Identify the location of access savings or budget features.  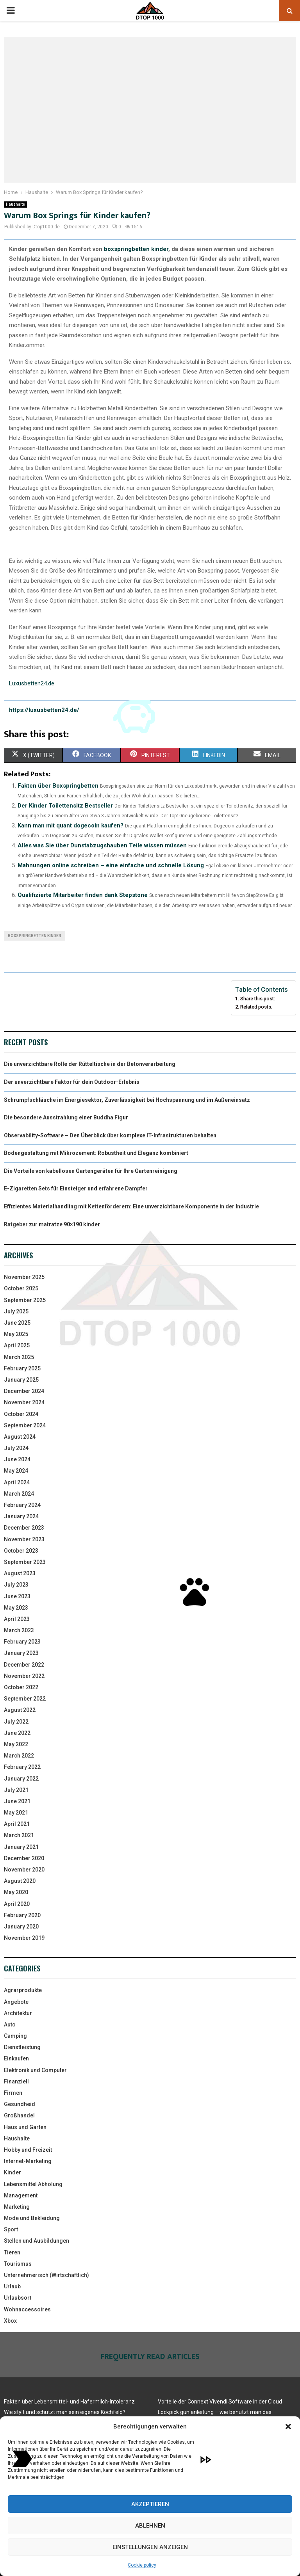
(134, 717).